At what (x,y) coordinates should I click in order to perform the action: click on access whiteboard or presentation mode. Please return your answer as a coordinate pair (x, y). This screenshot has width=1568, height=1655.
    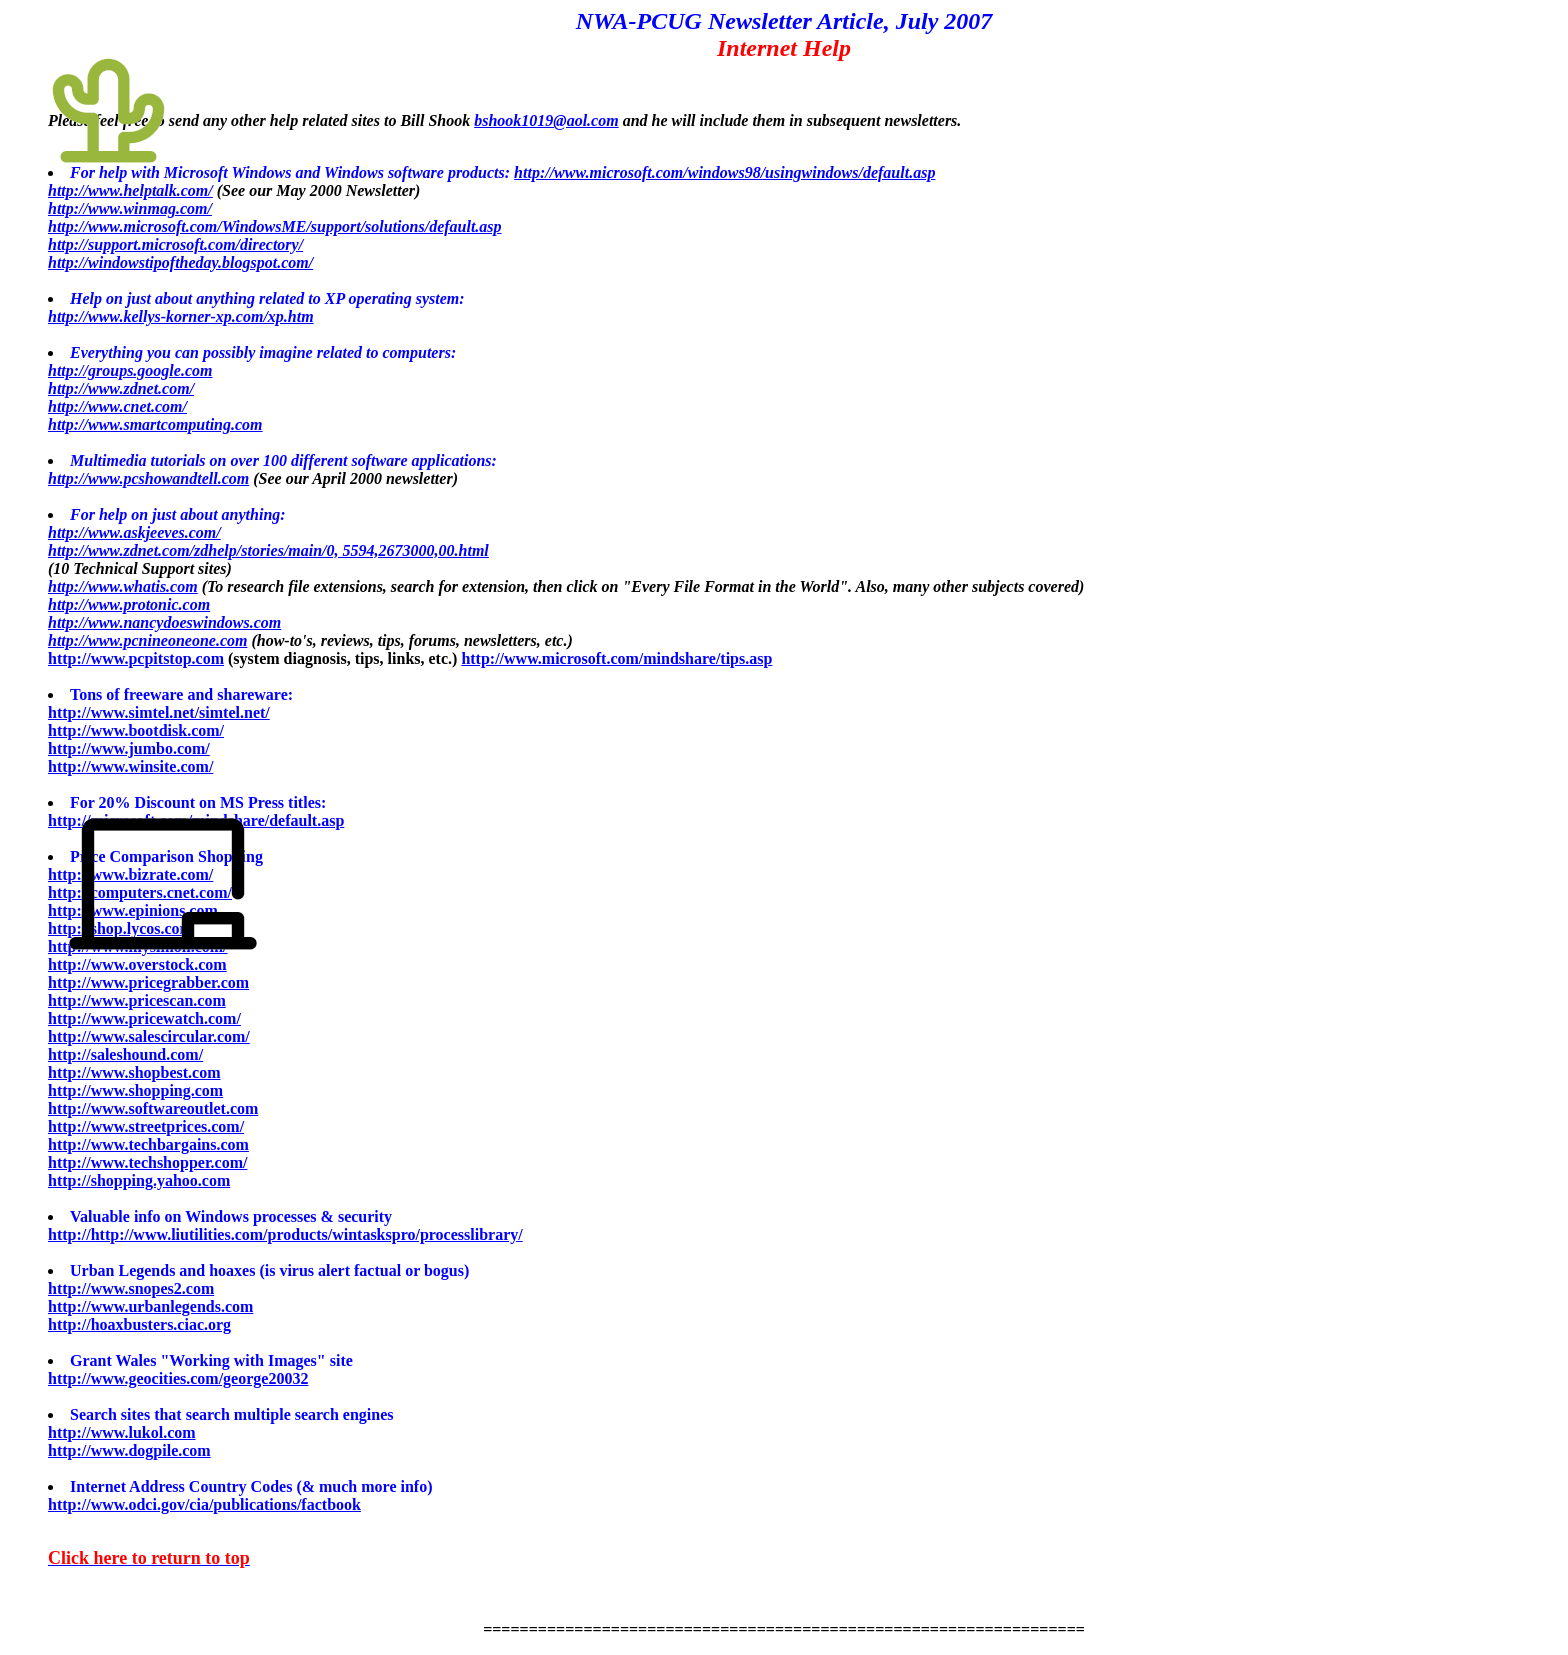
    Looking at the image, I should click on (163, 887).